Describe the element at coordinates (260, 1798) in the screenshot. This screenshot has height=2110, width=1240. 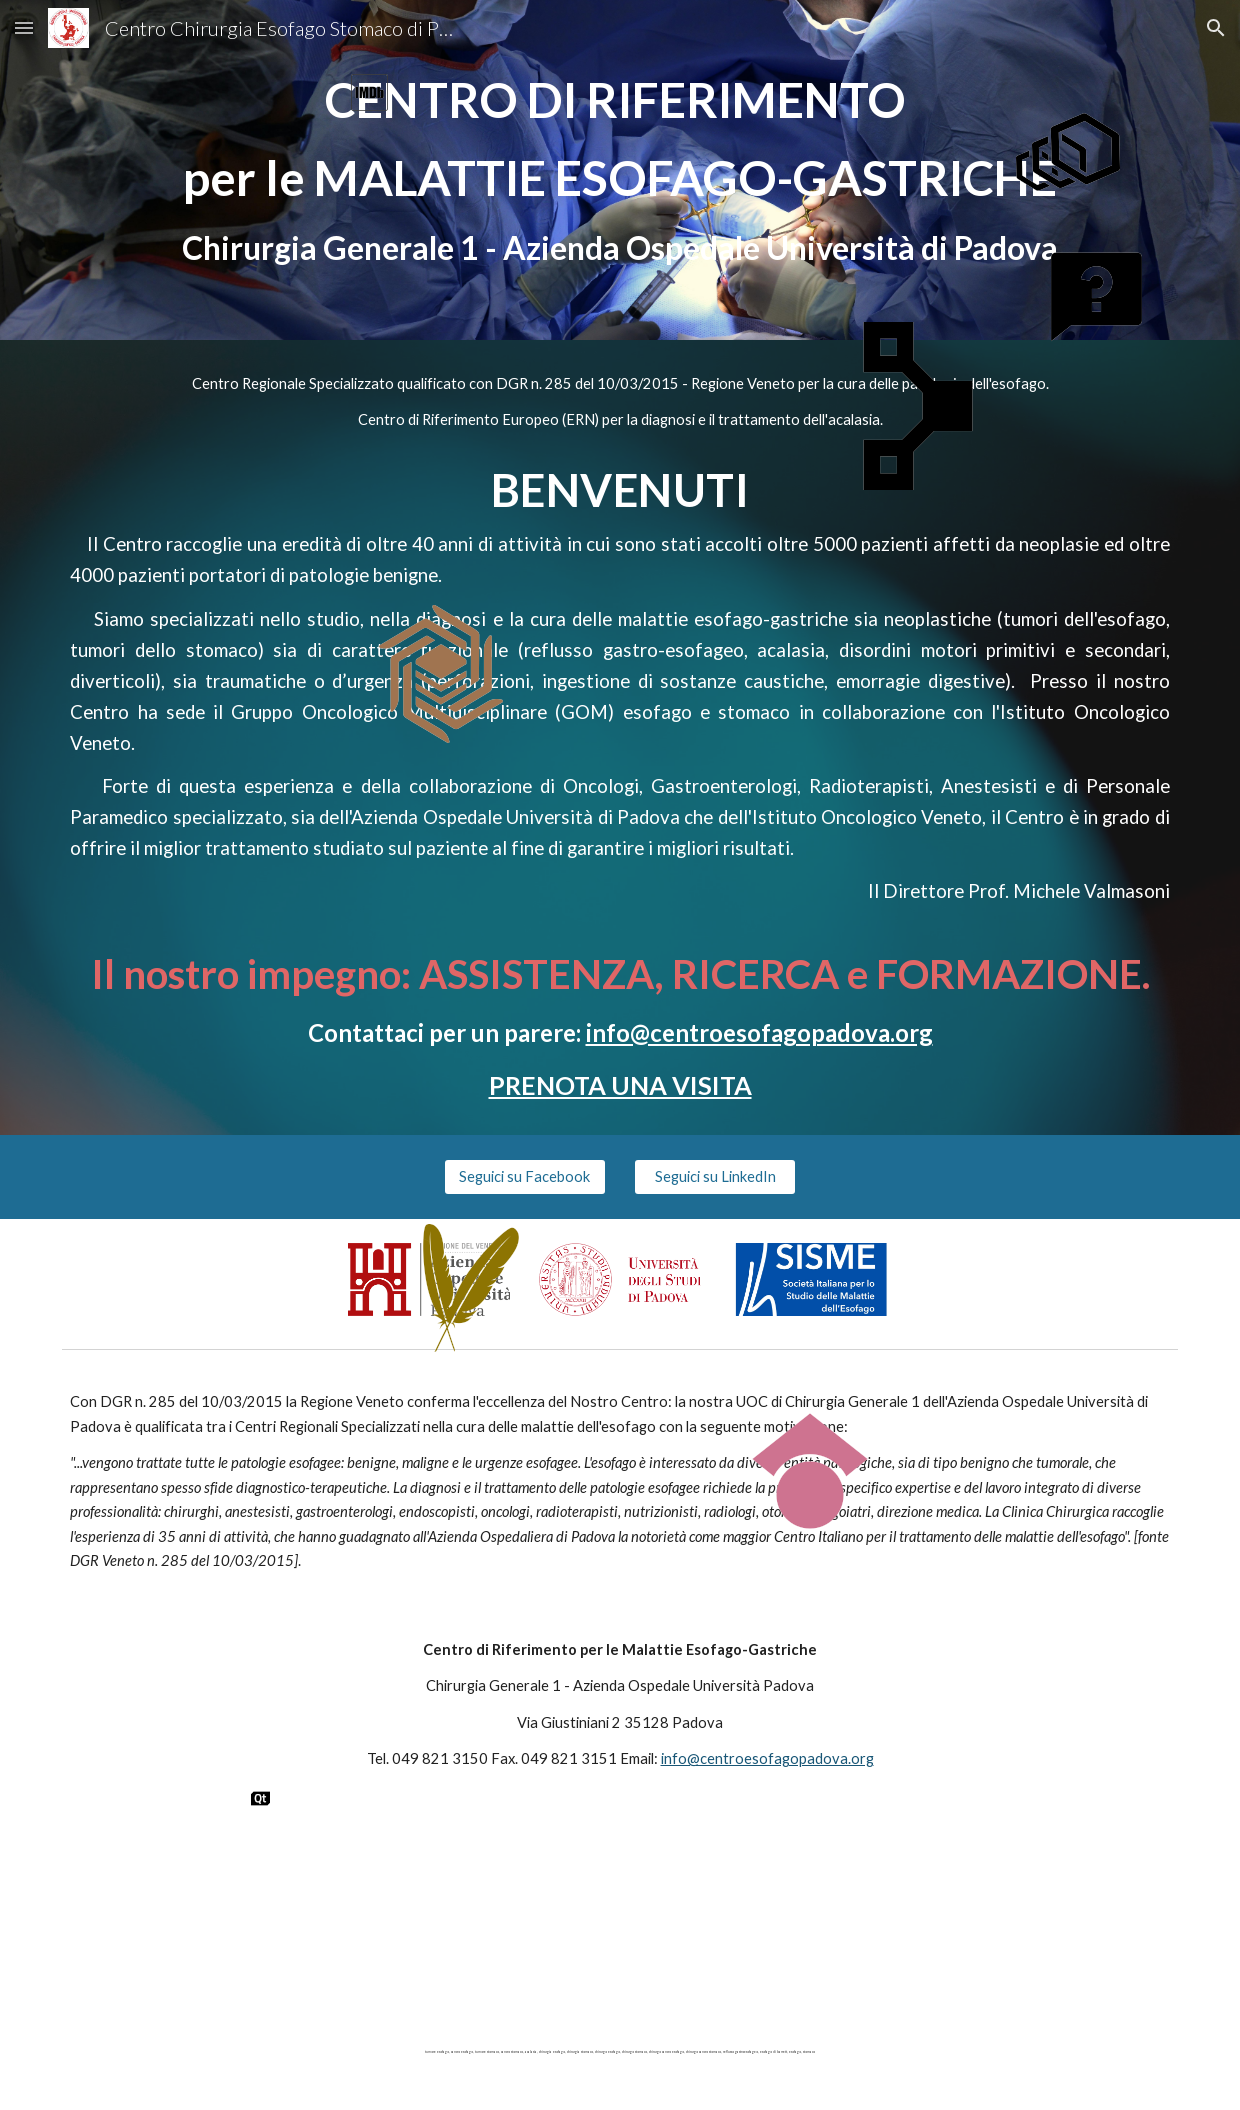
I see `Qt framework branding or logo` at that location.